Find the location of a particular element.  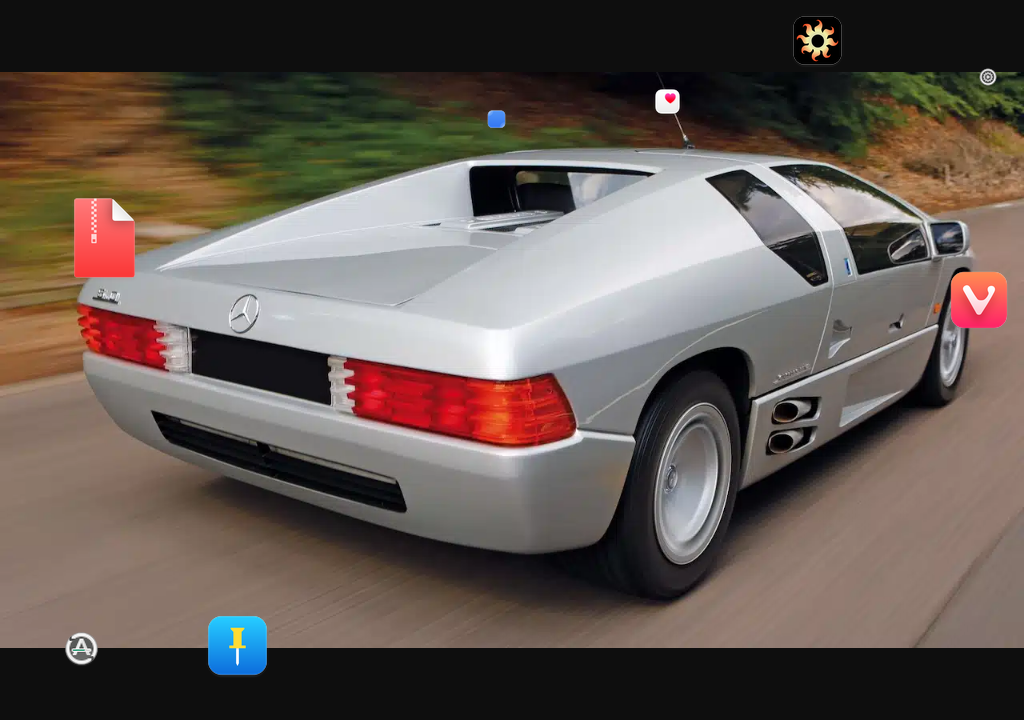

configure hot corners behavior is located at coordinates (496, 119).